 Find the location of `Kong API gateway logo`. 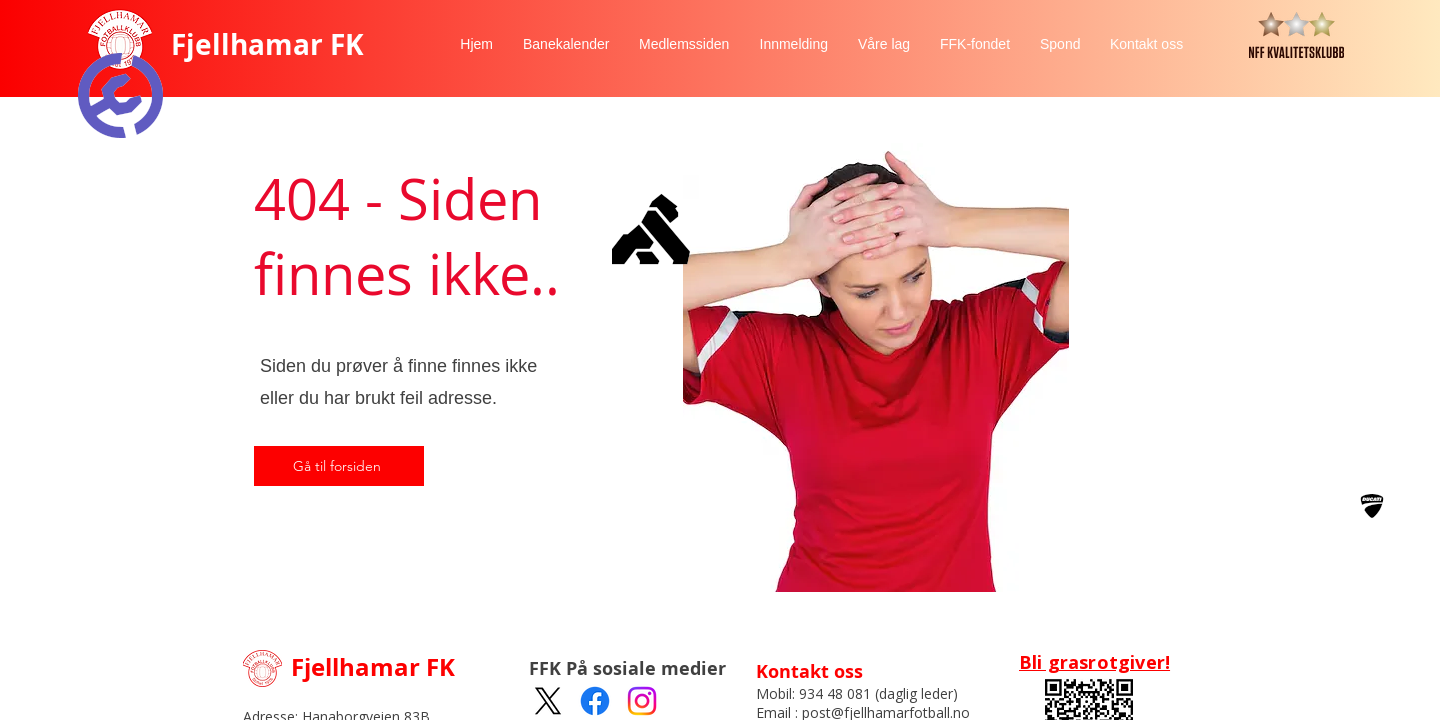

Kong API gateway logo is located at coordinates (651, 229).